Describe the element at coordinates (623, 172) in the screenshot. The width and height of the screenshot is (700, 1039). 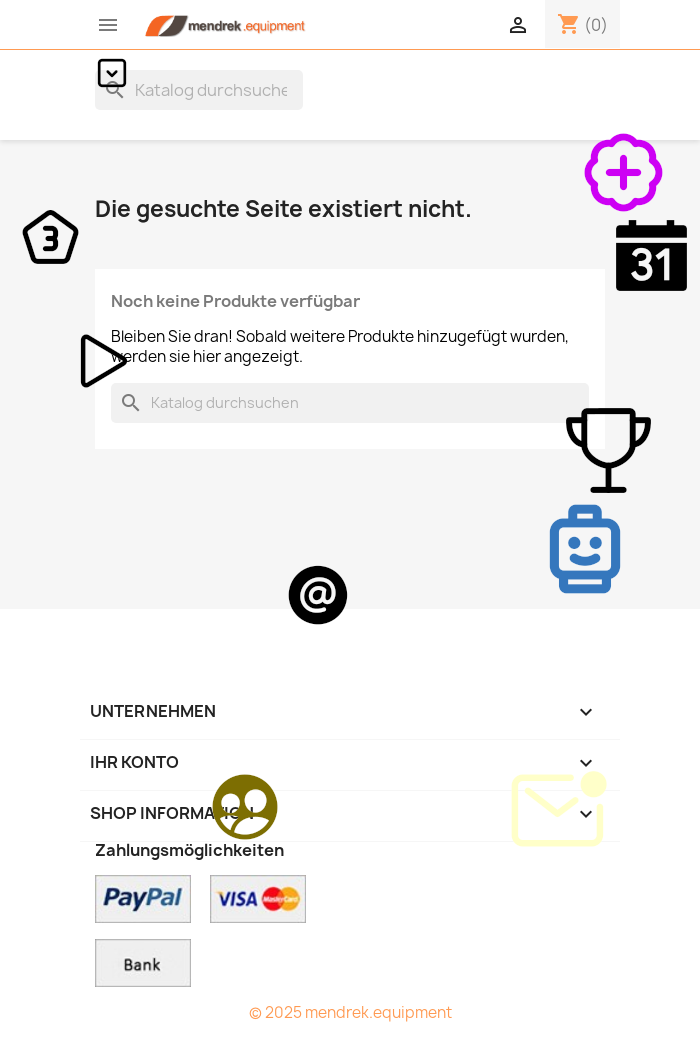
I see `add a new badge or achievement` at that location.